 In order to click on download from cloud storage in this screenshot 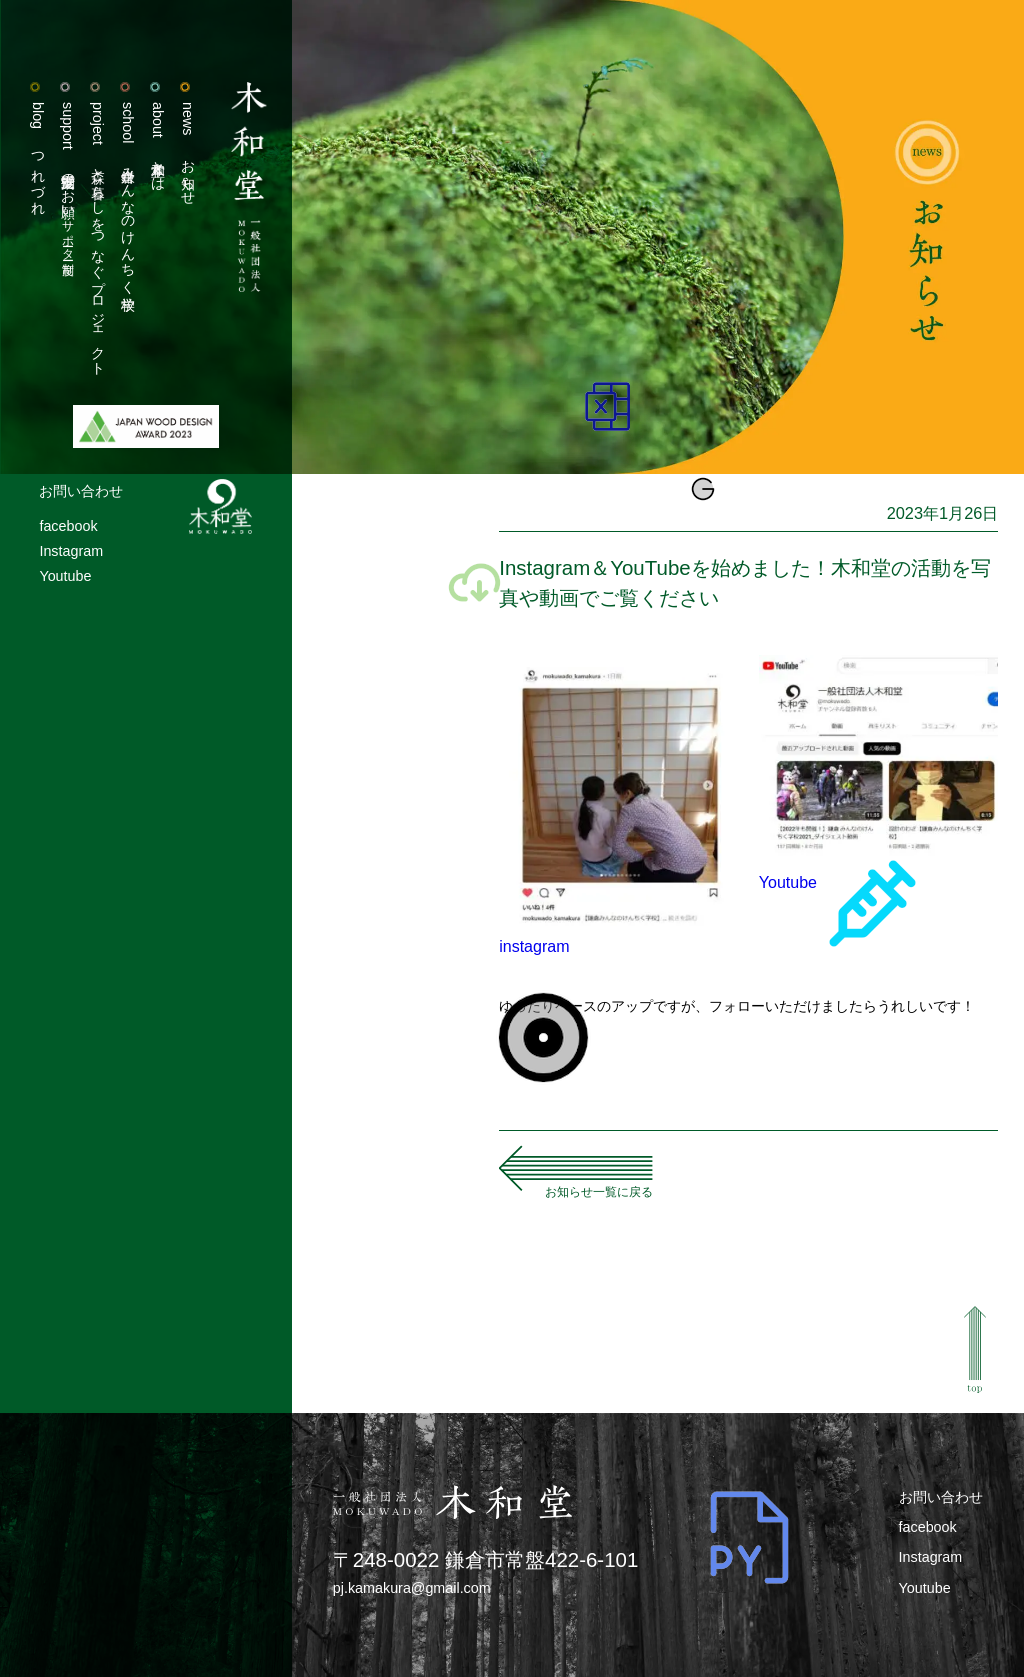, I will do `click(474, 582)`.